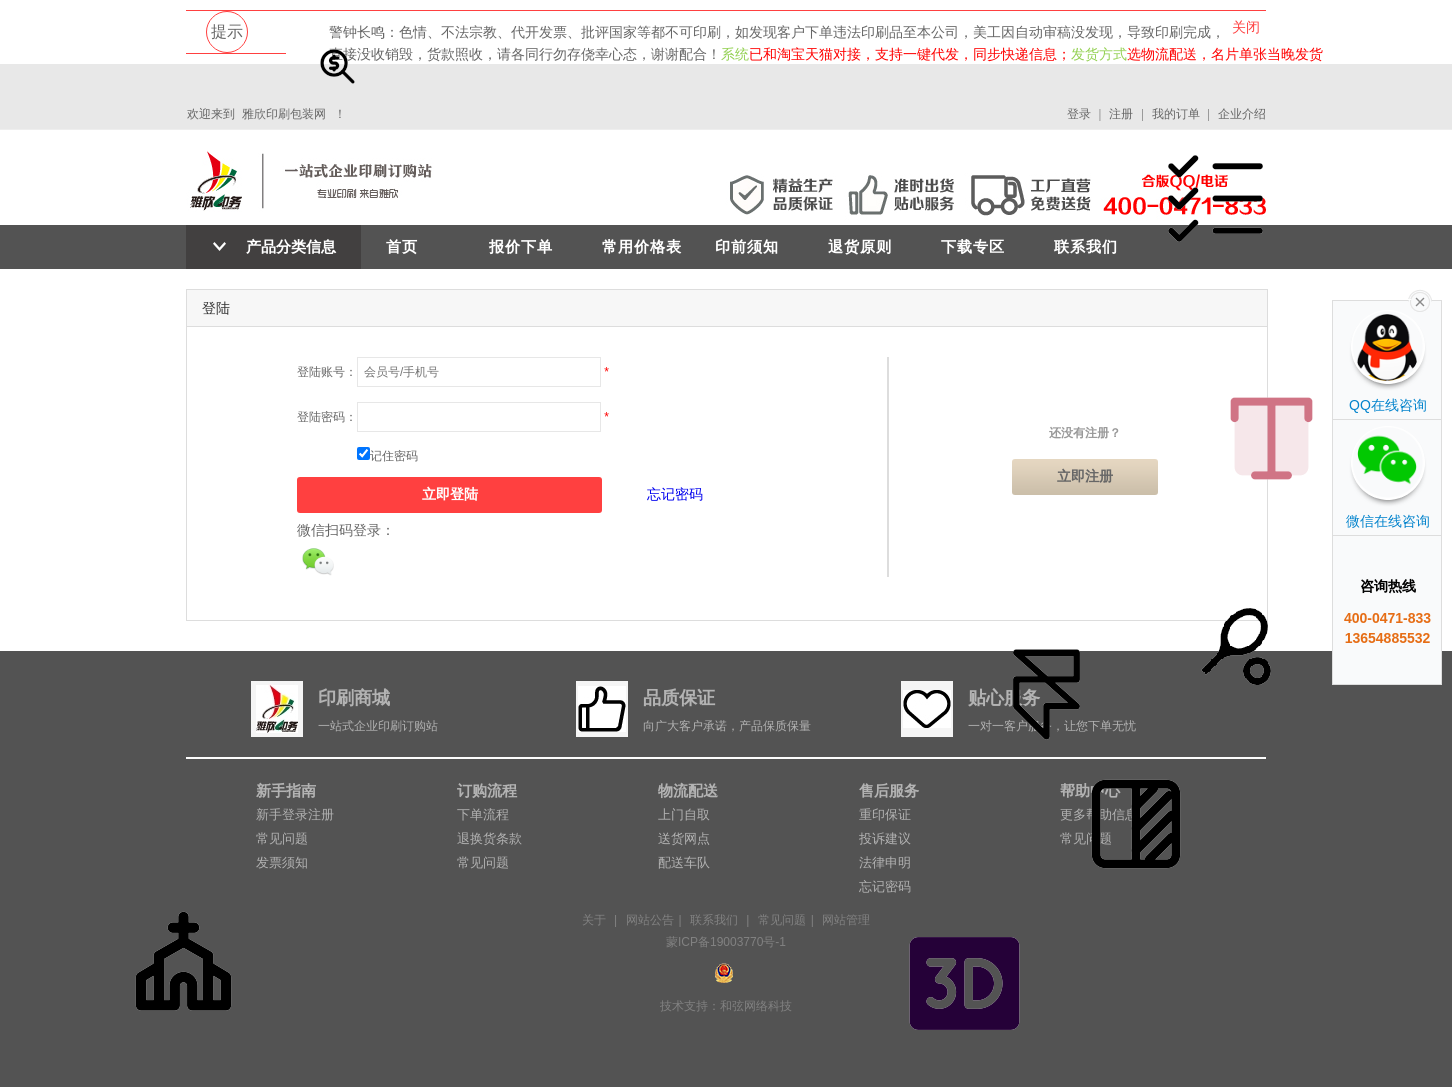 The height and width of the screenshot is (1087, 1452). I want to click on view nearby churches or places of worship, so click(183, 966).